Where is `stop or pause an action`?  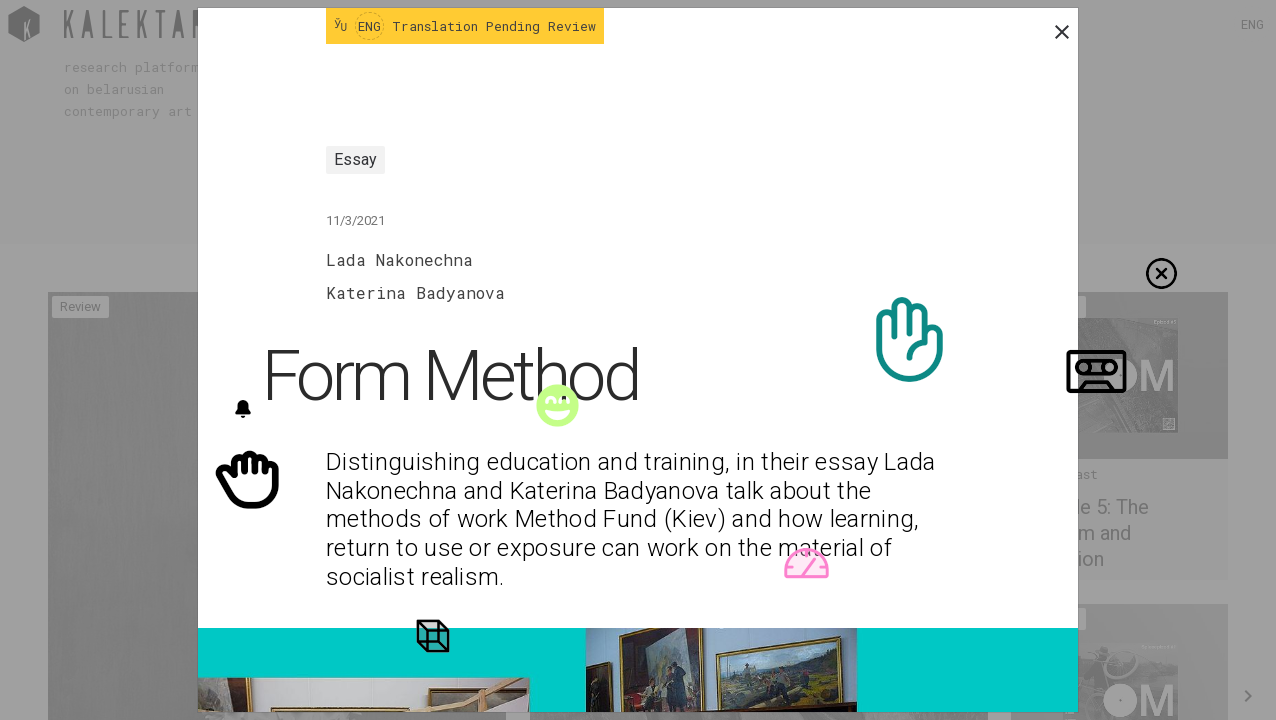 stop or pause an action is located at coordinates (909, 339).